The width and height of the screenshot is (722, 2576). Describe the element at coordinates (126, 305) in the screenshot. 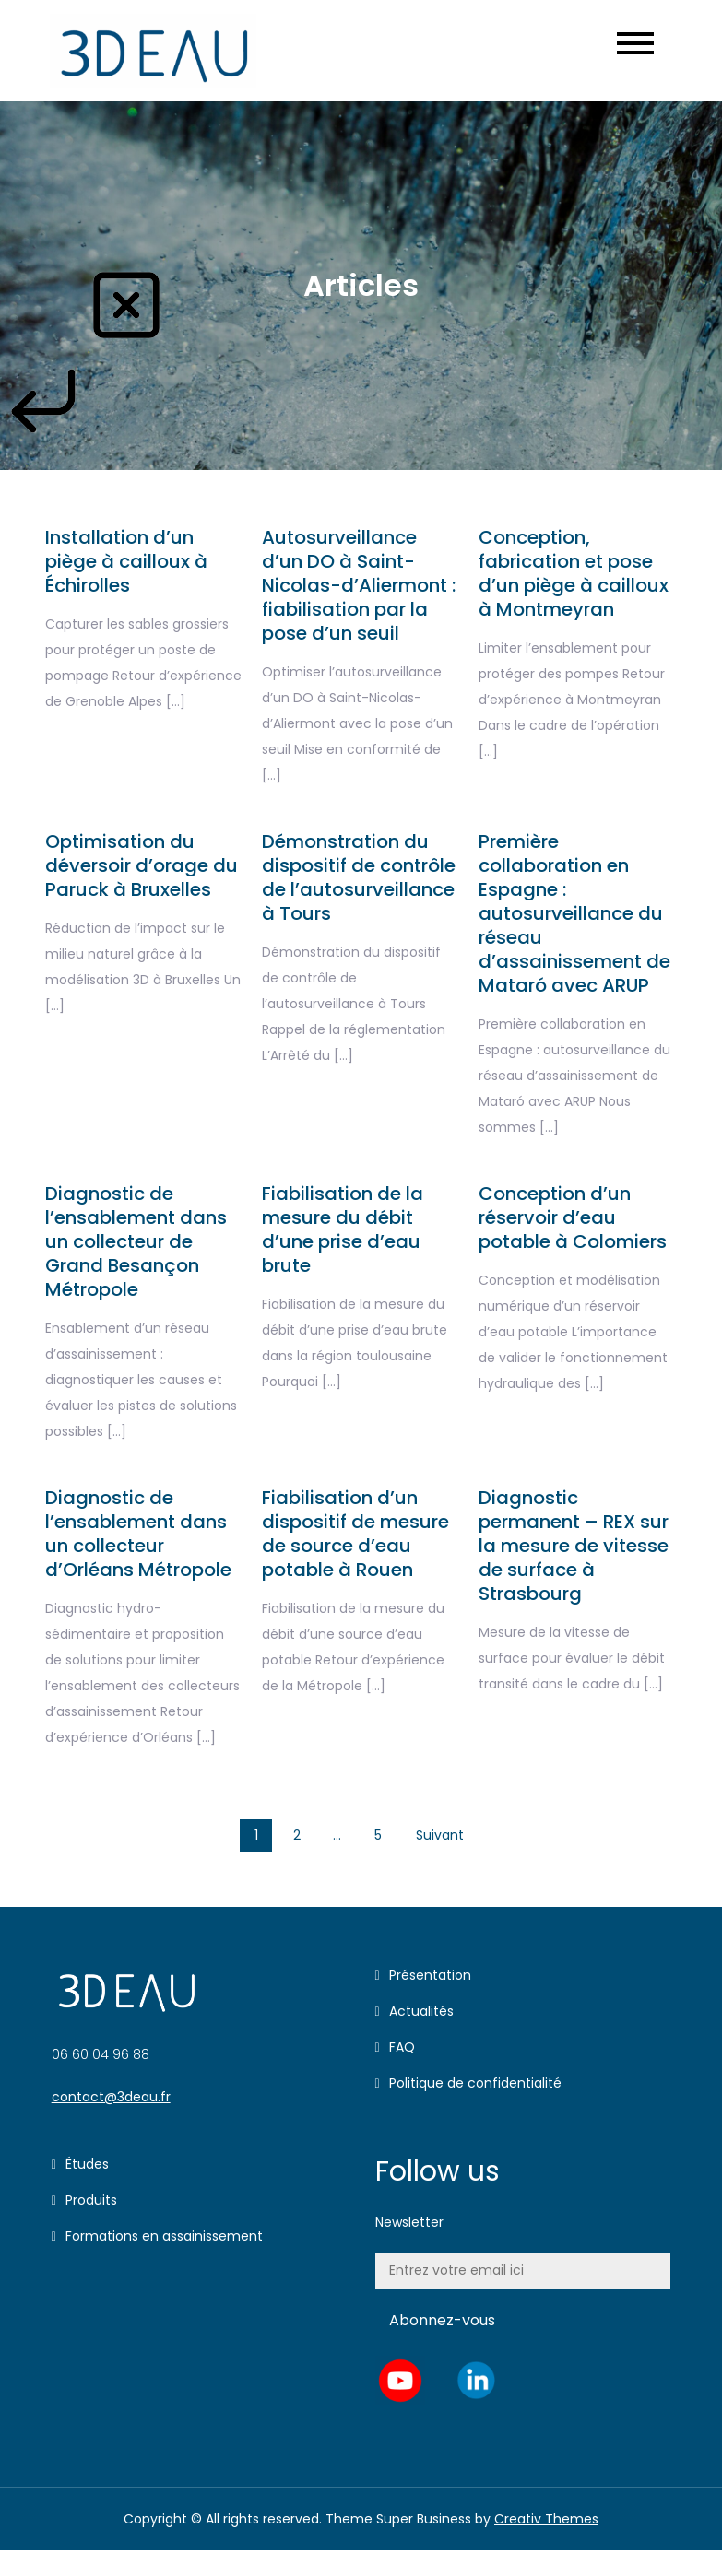

I see `close or dismiss a dialog box` at that location.